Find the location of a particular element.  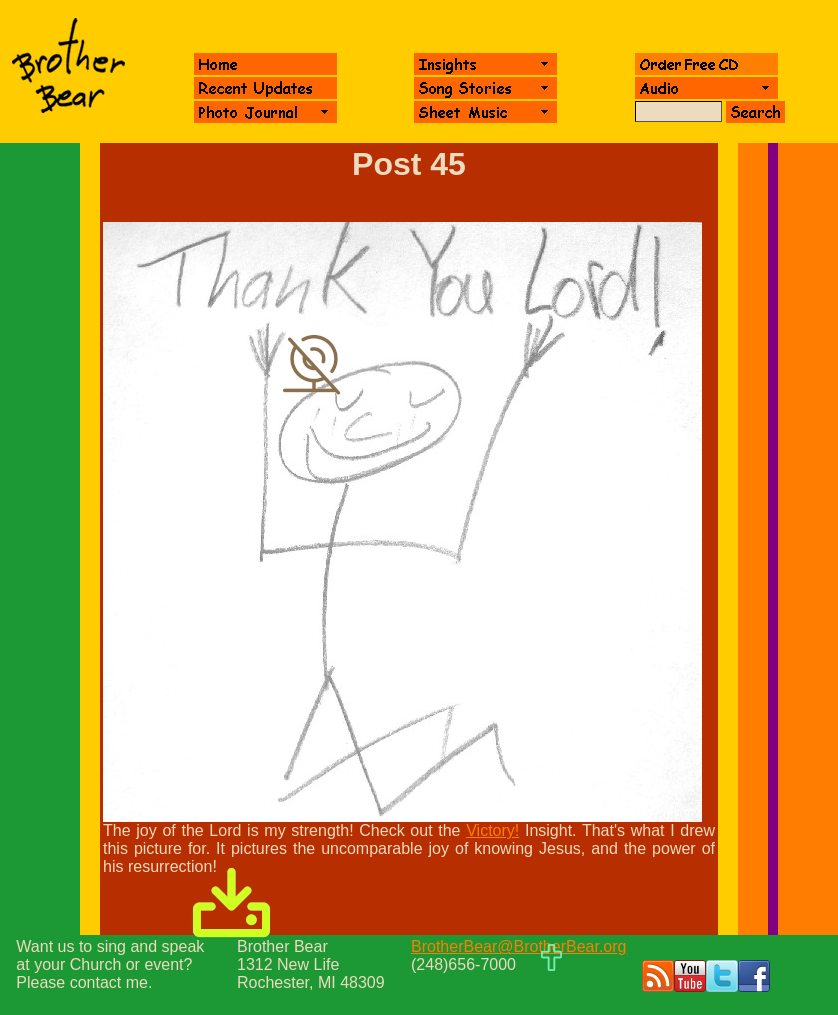

camera is disabled or blocked is located at coordinates (314, 366).